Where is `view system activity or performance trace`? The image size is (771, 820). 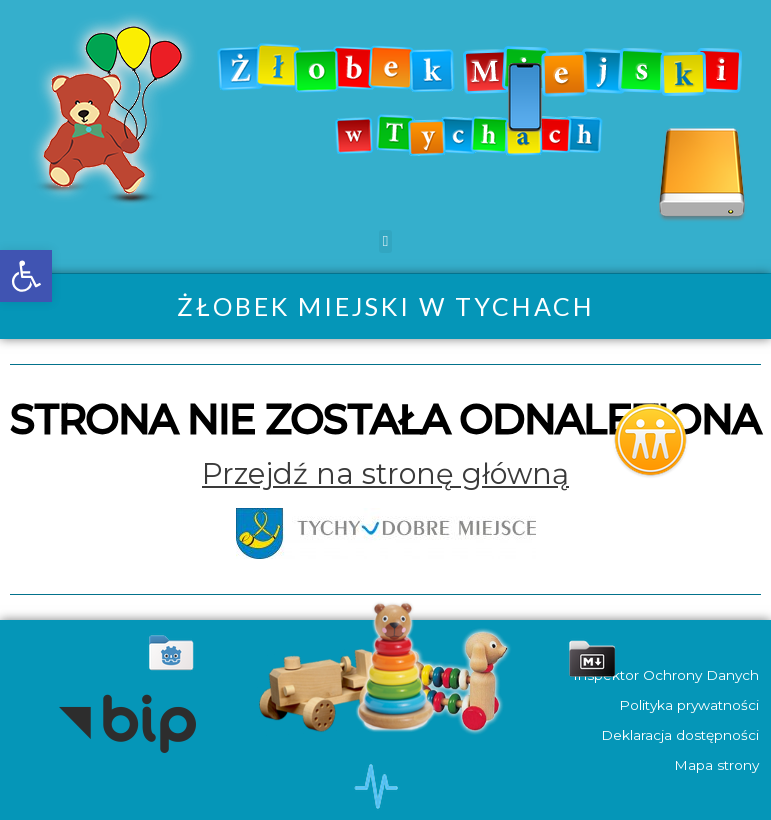
view system activity or performance trace is located at coordinates (376, 785).